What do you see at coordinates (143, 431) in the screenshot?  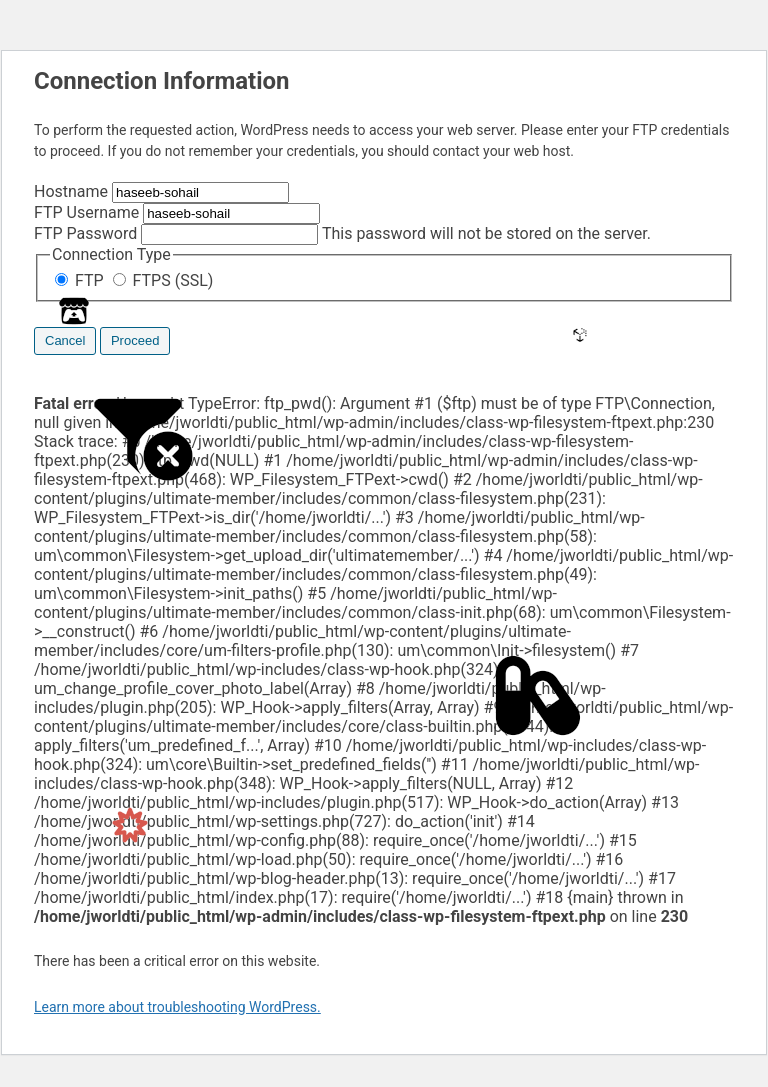 I see `clear all active filters` at bounding box center [143, 431].